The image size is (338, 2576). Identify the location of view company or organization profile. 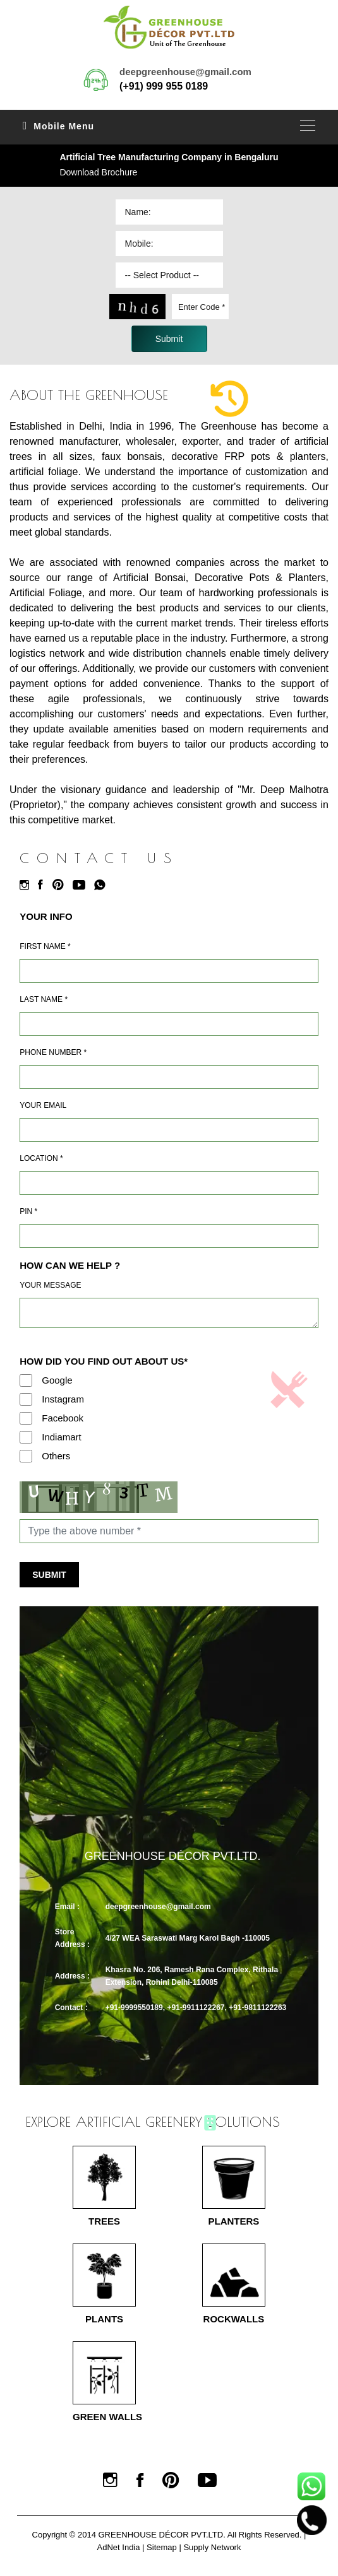
(210, 2122).